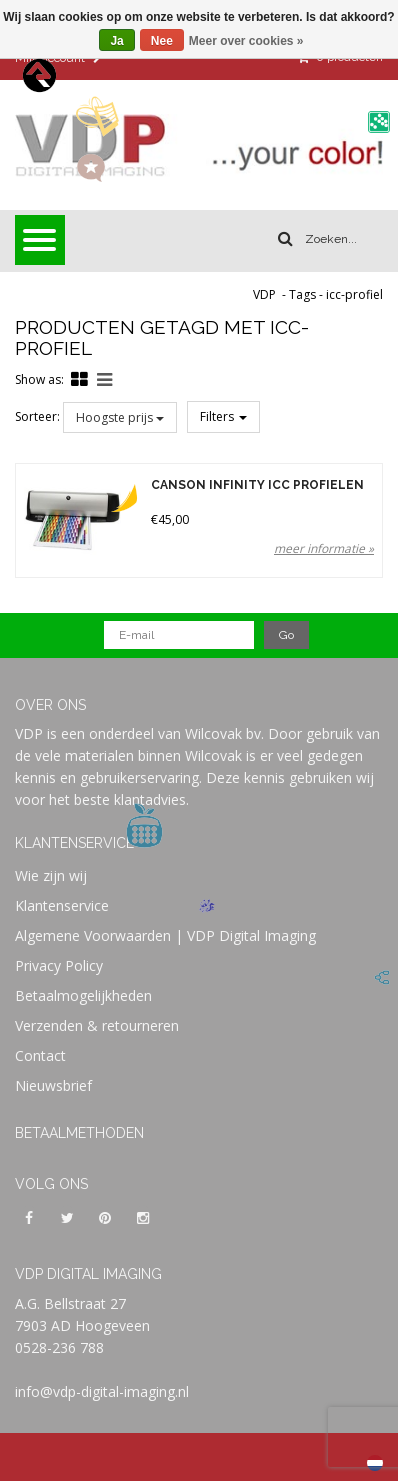 Image resolution: width=398 pixels, height=1481 pixels. Describe the element at coordinates (207, 906) in the screenshot. I see `visit furaffinity website` at that location.